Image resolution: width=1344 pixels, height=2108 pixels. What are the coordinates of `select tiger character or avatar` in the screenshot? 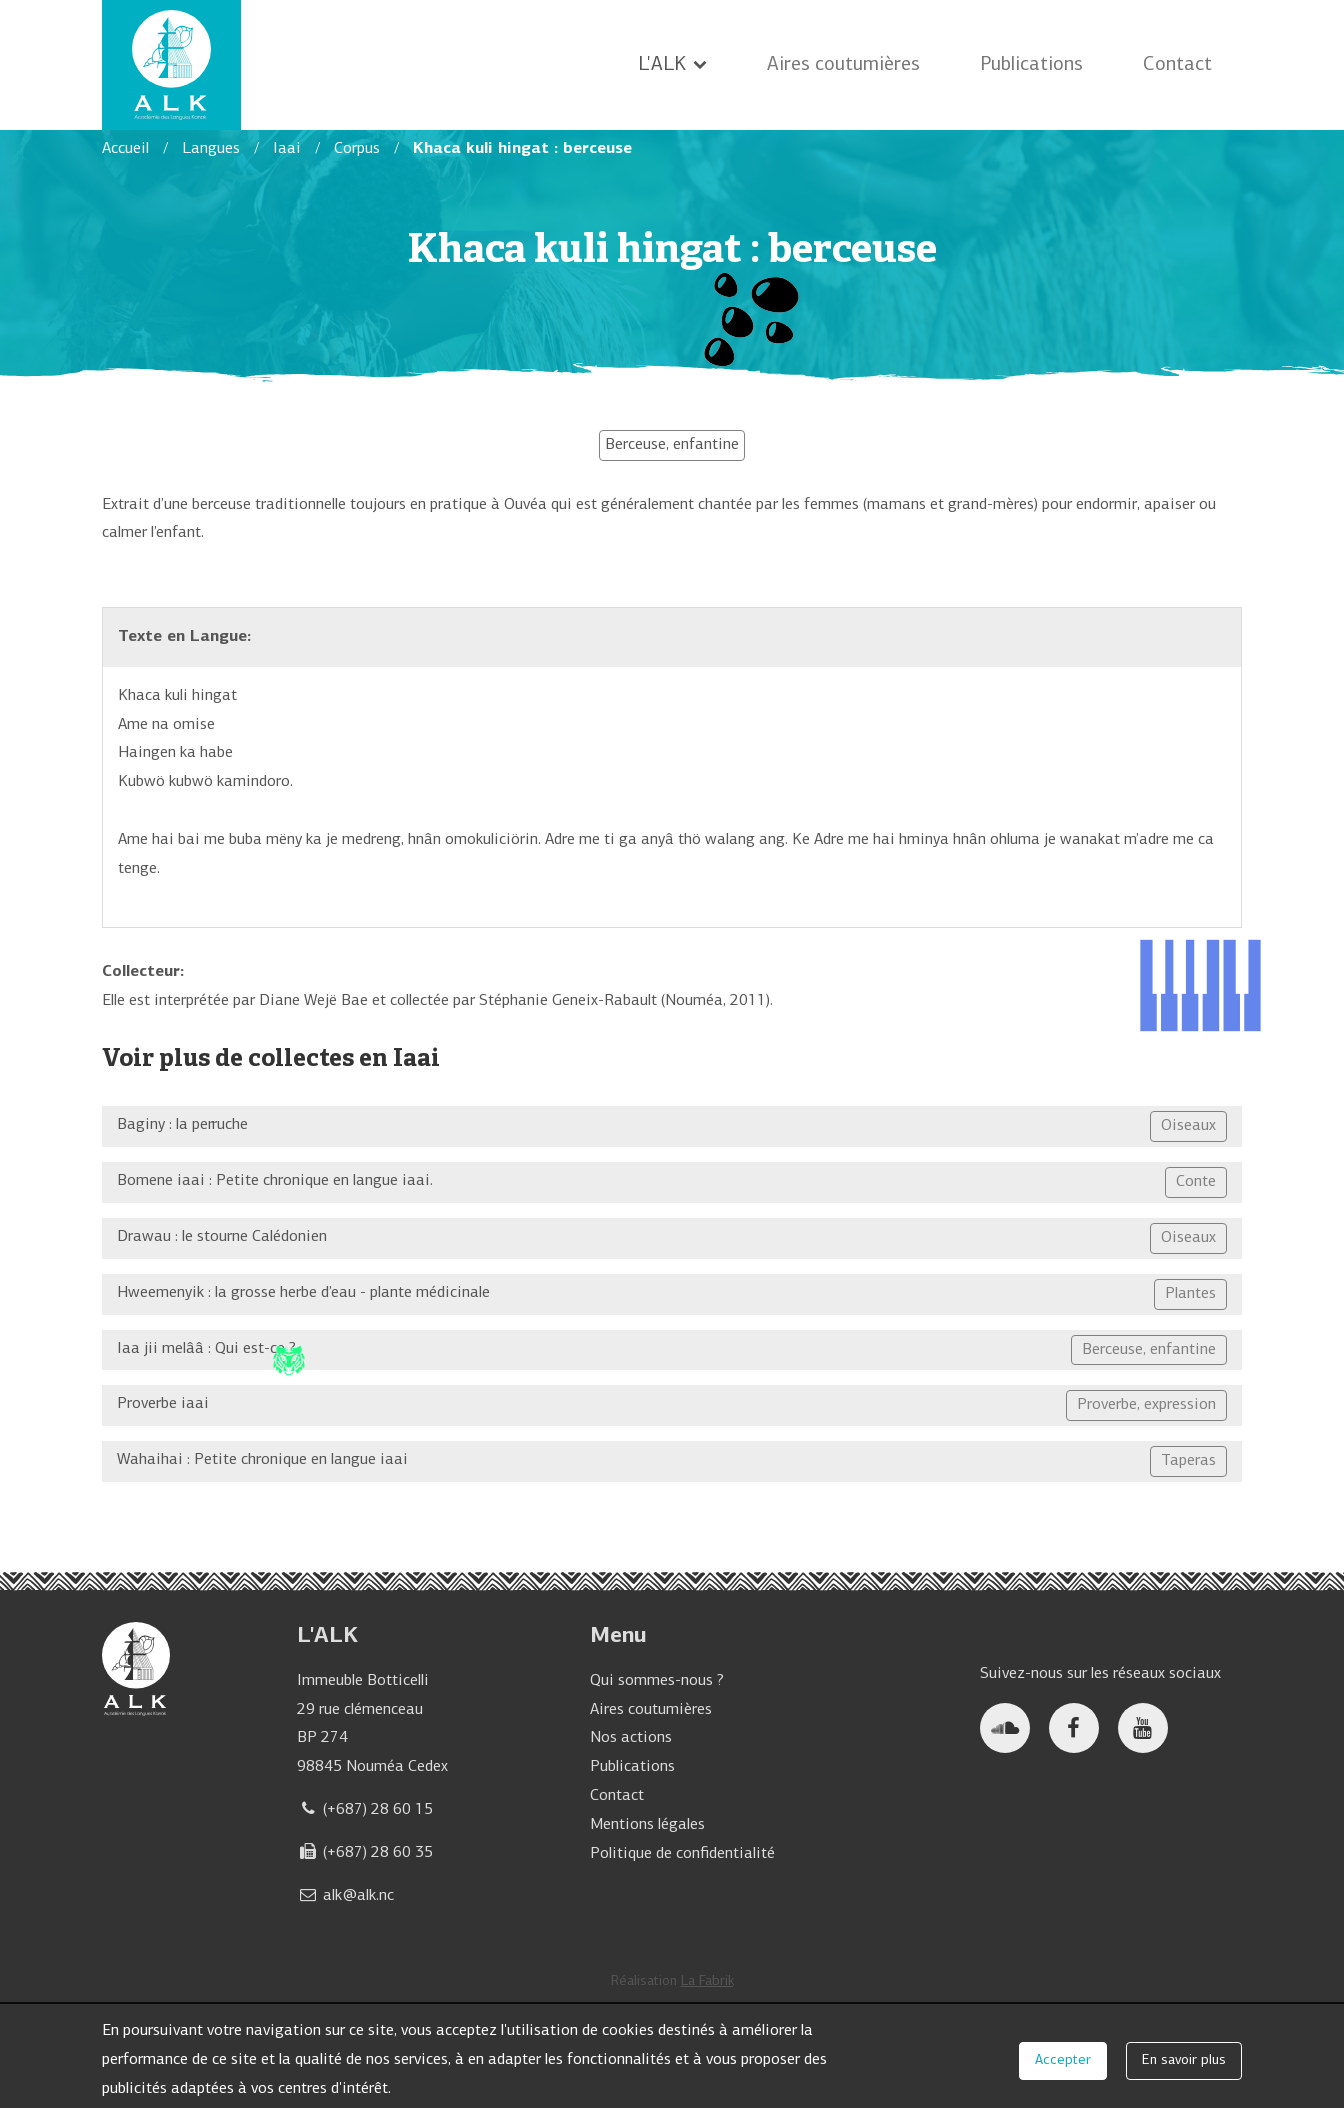 It's located at (289, 1361).